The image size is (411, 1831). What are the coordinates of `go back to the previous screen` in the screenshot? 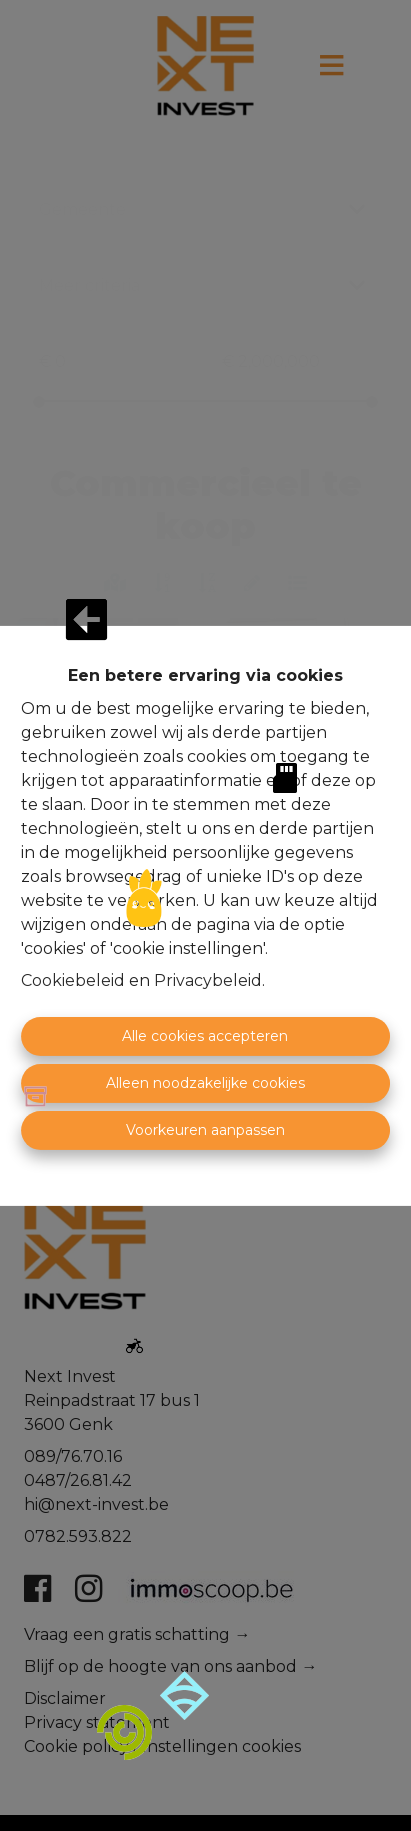 It's located at (86, 619).